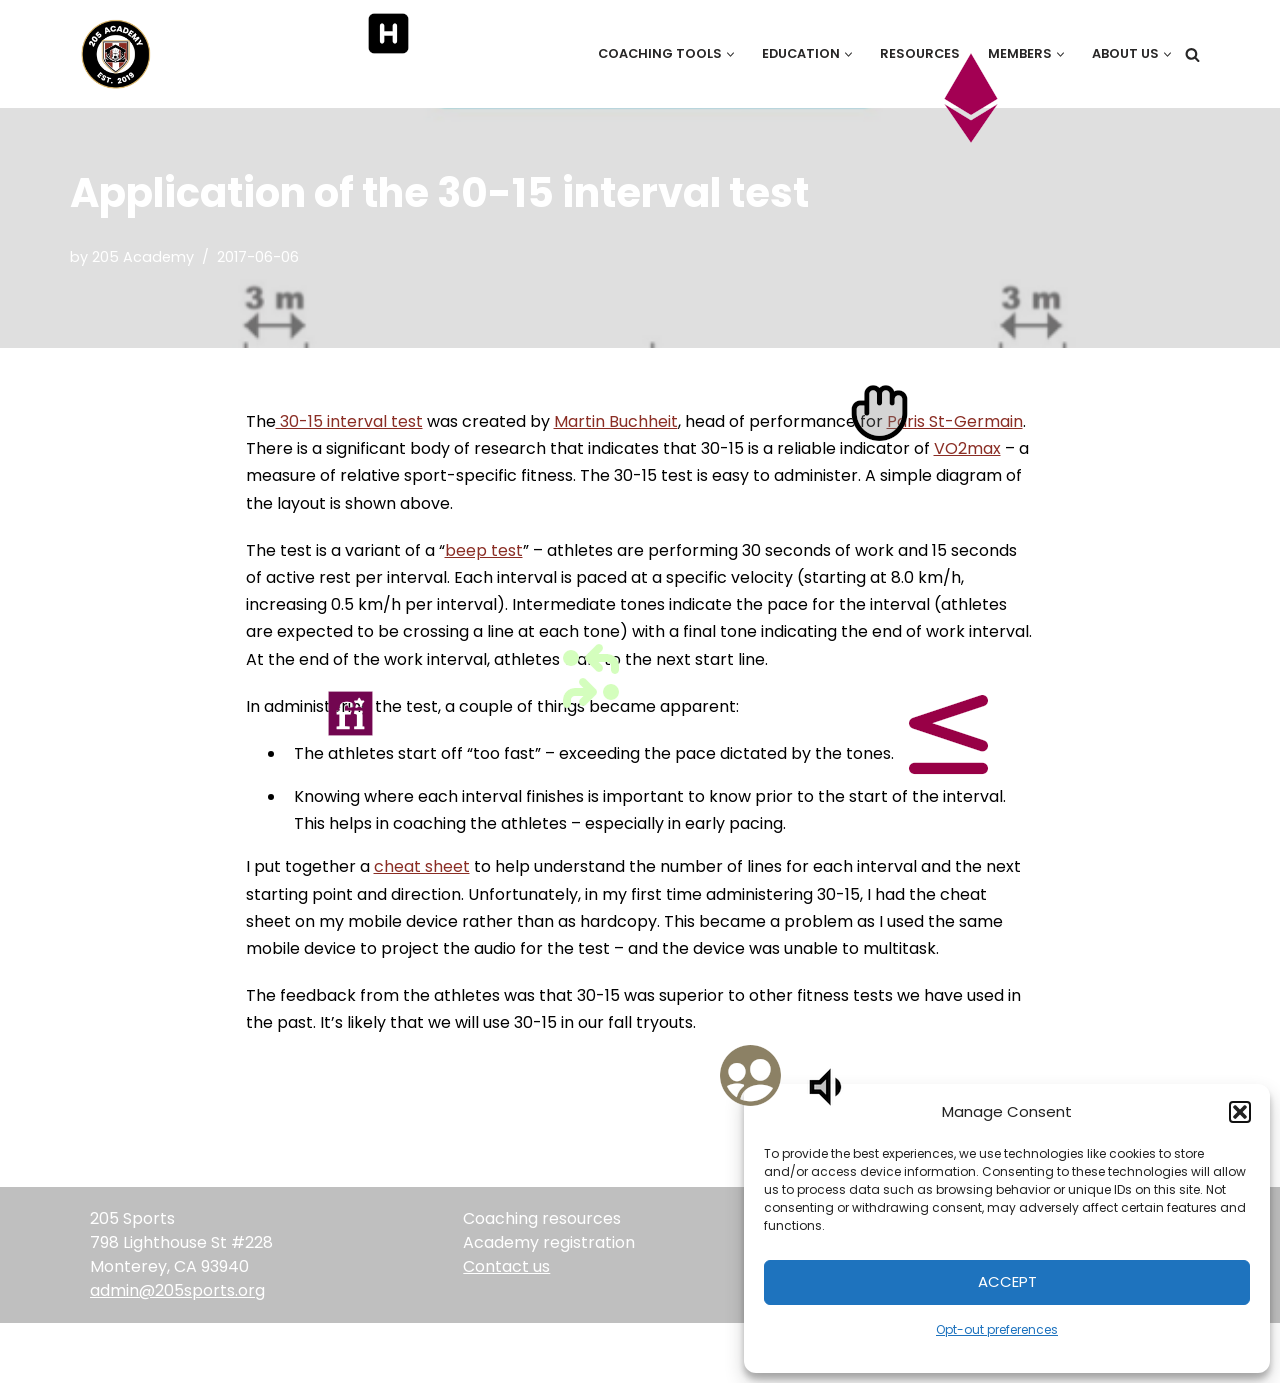 The height and width of the screenshot is (1383, 1280). What do you see at coordinates (350, 713) in the screenshot?
I see `fonticons brand logo` at bounding box center [350, 713].